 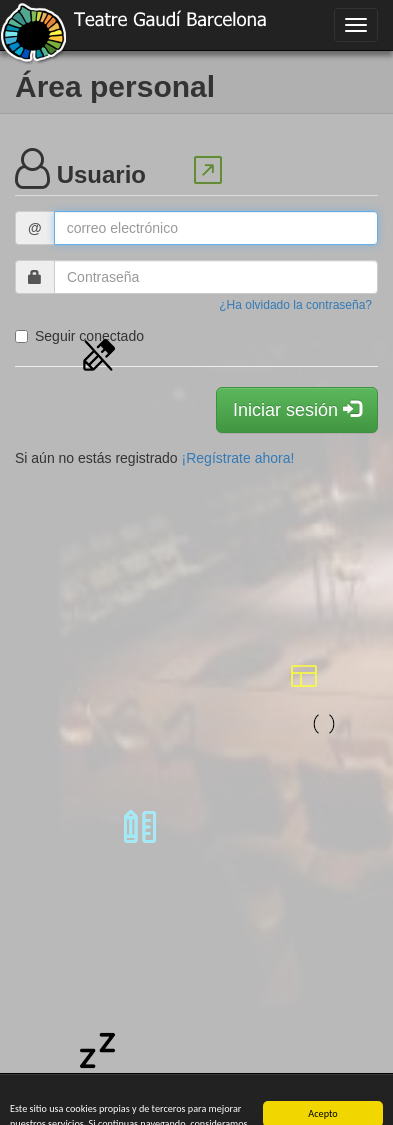 What do you see at coordinates (324, 724) in the screenshot?
I see `insert parentheses in text or code` at bounding box center [324, 724].